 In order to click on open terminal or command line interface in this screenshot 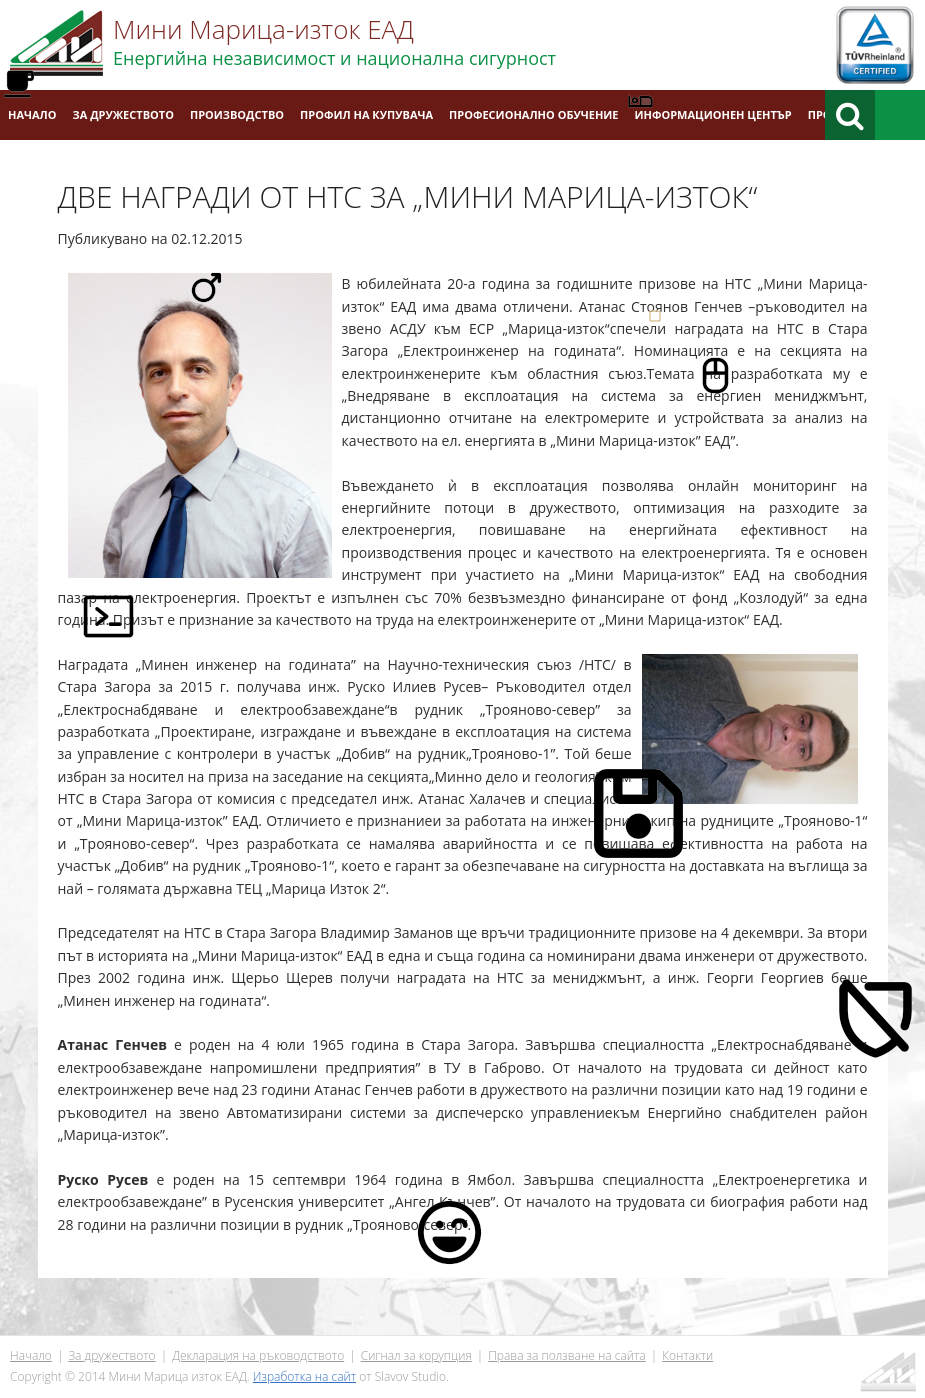, I will do `click(108, 616)`.